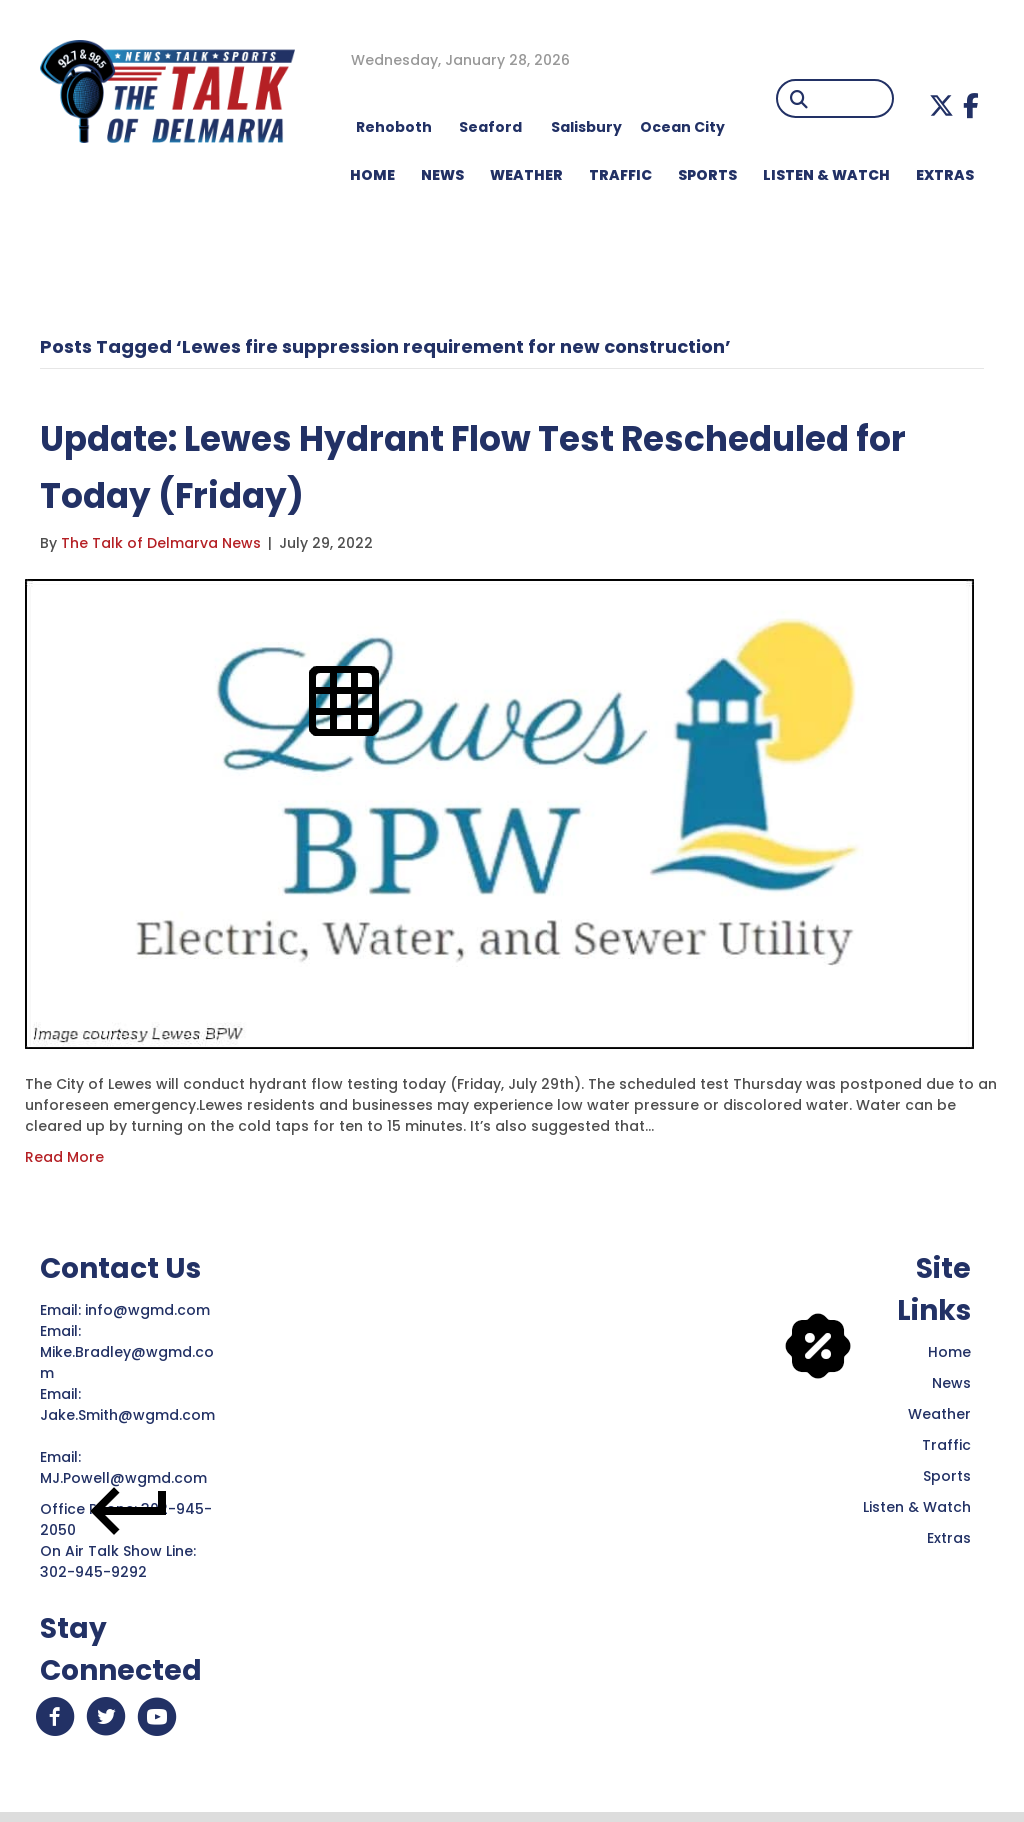 The height and width of the screenshot is (1822, 1024). I want to click on view available discounts or promotions, so click(818, 1346).